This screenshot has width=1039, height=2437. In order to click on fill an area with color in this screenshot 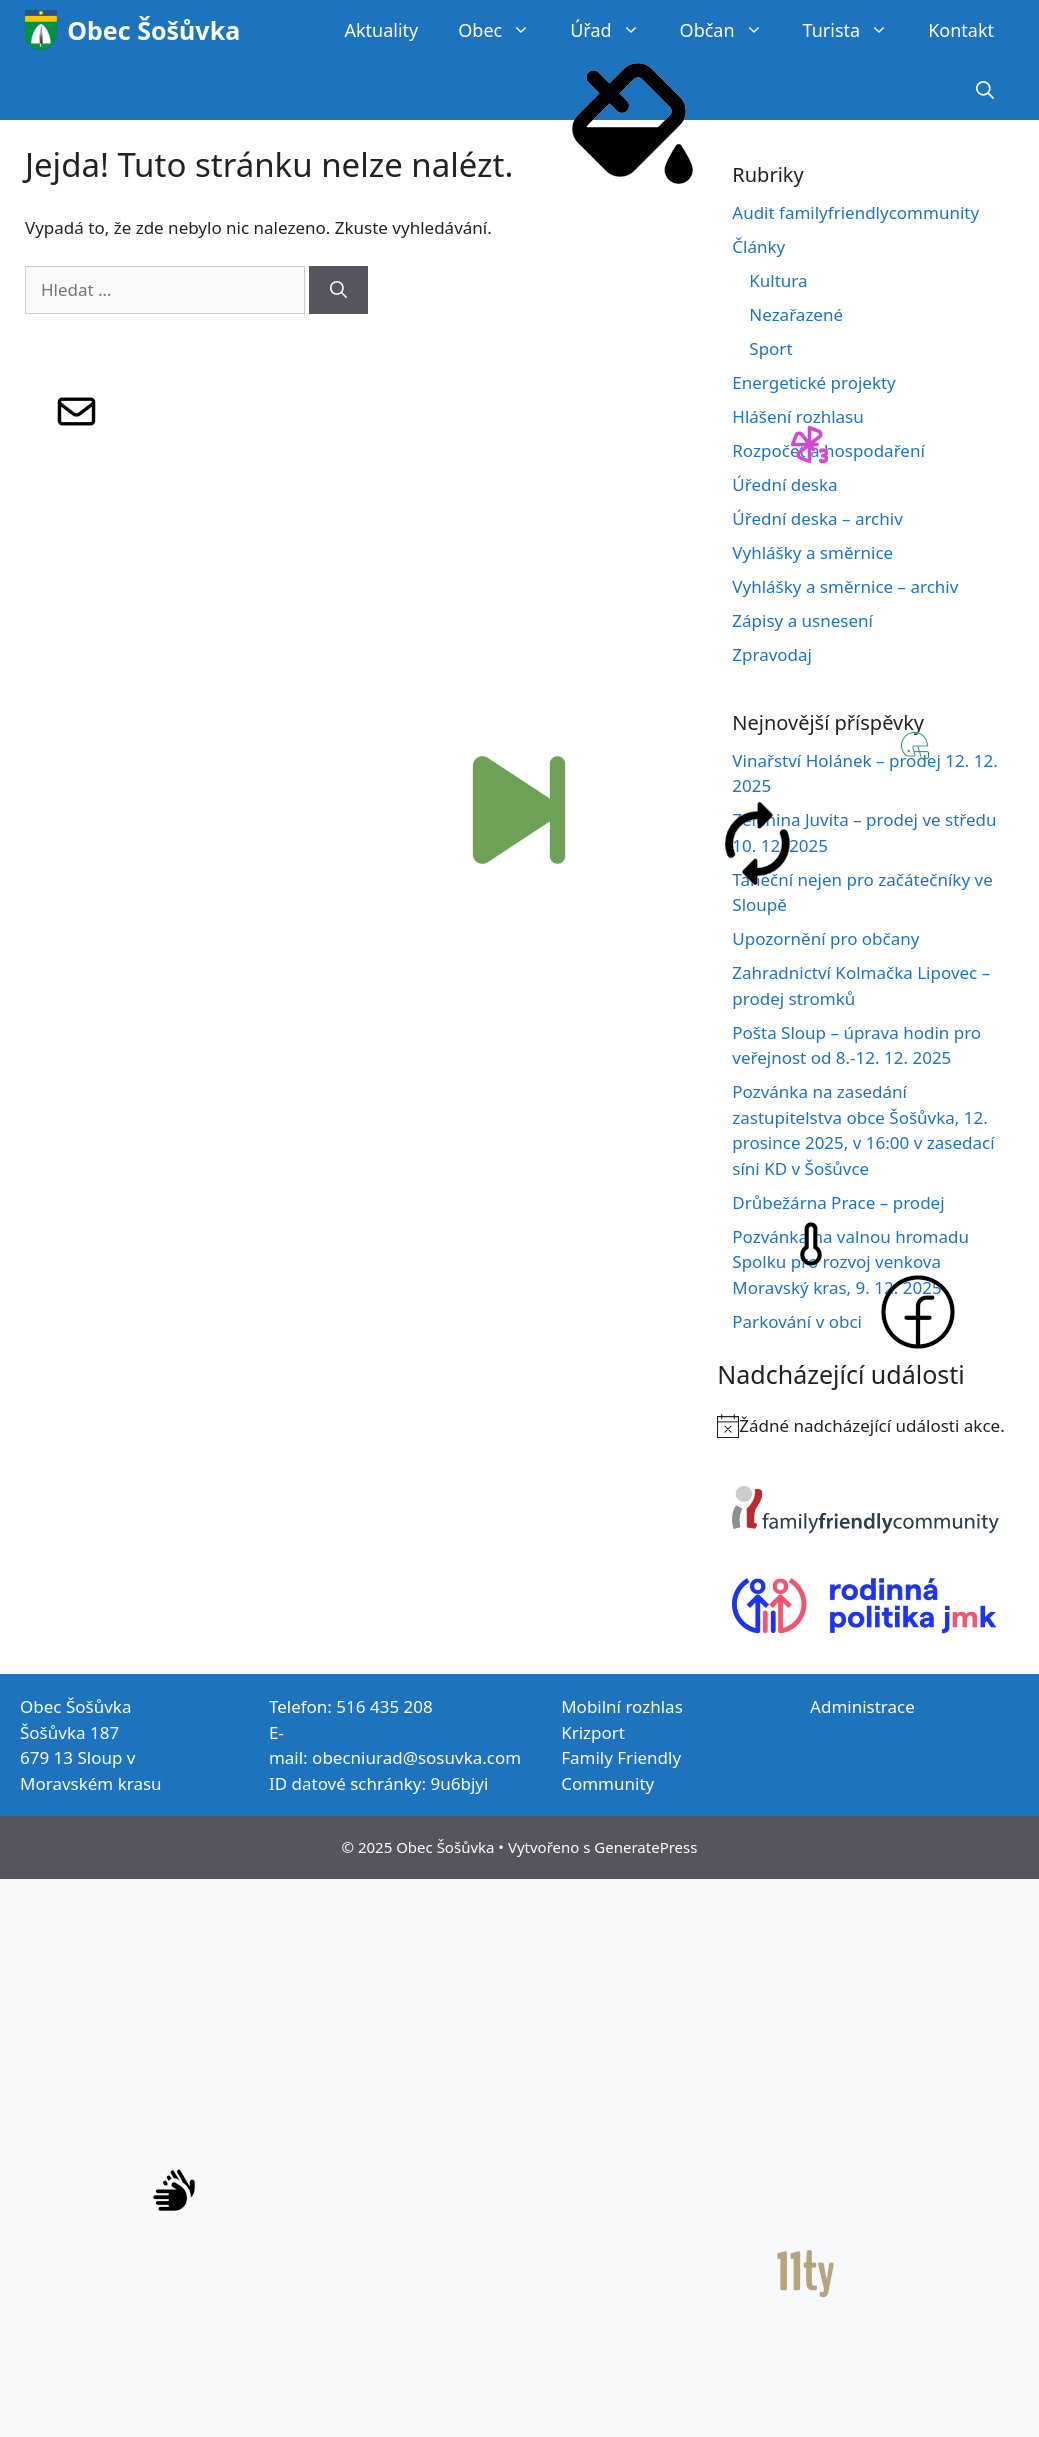, I will do `click(629, 120)`.